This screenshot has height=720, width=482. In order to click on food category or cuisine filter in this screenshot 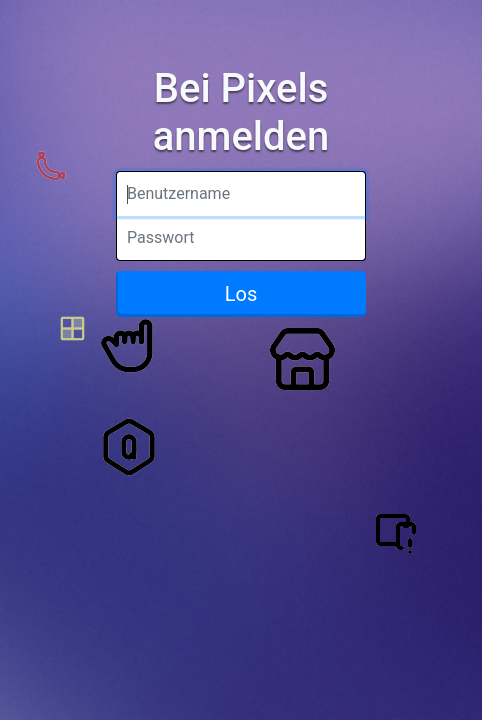, I will do `click(50, 166)`.